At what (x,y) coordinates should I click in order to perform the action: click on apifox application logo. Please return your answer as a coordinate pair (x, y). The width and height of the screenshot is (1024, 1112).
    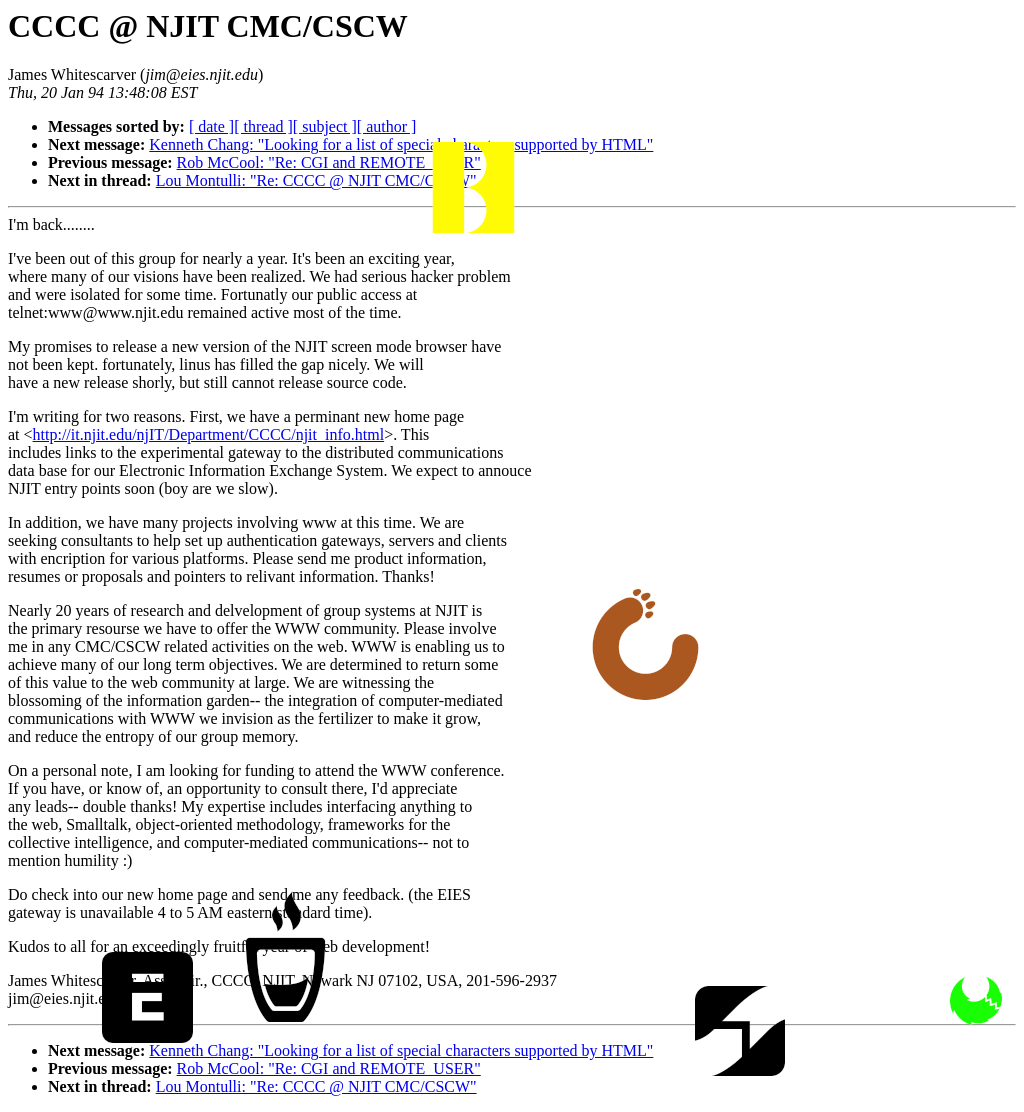
    Looking at the image, I should click on (976, 1001).